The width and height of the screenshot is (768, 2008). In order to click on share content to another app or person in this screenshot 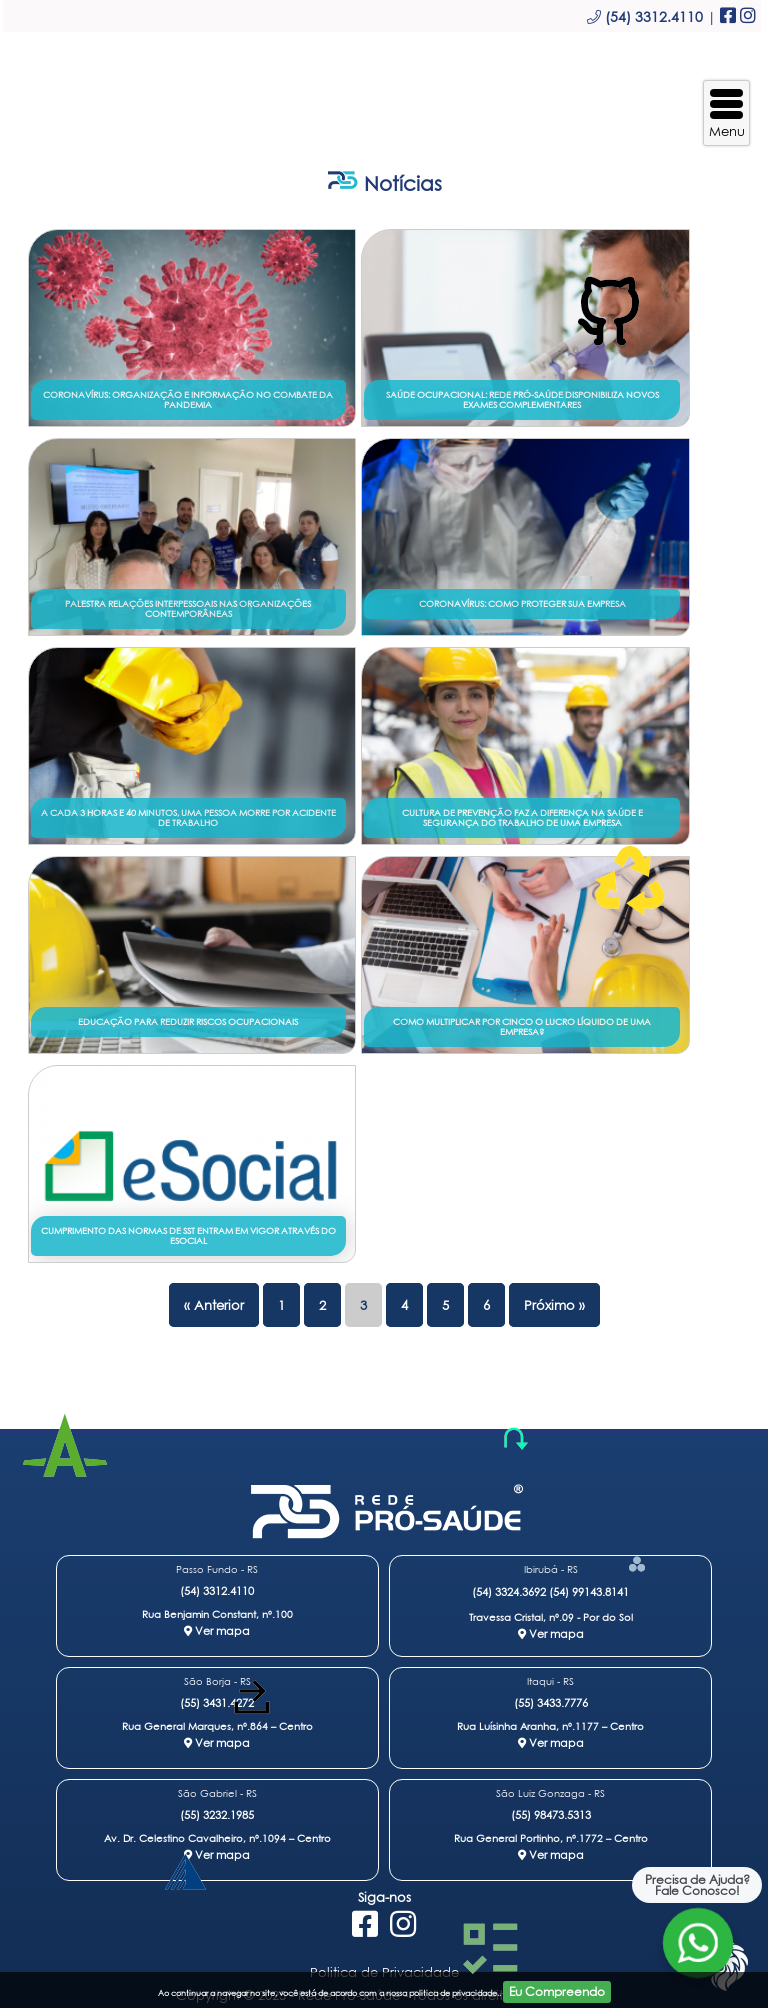, I will do `click(252, 1698)`.